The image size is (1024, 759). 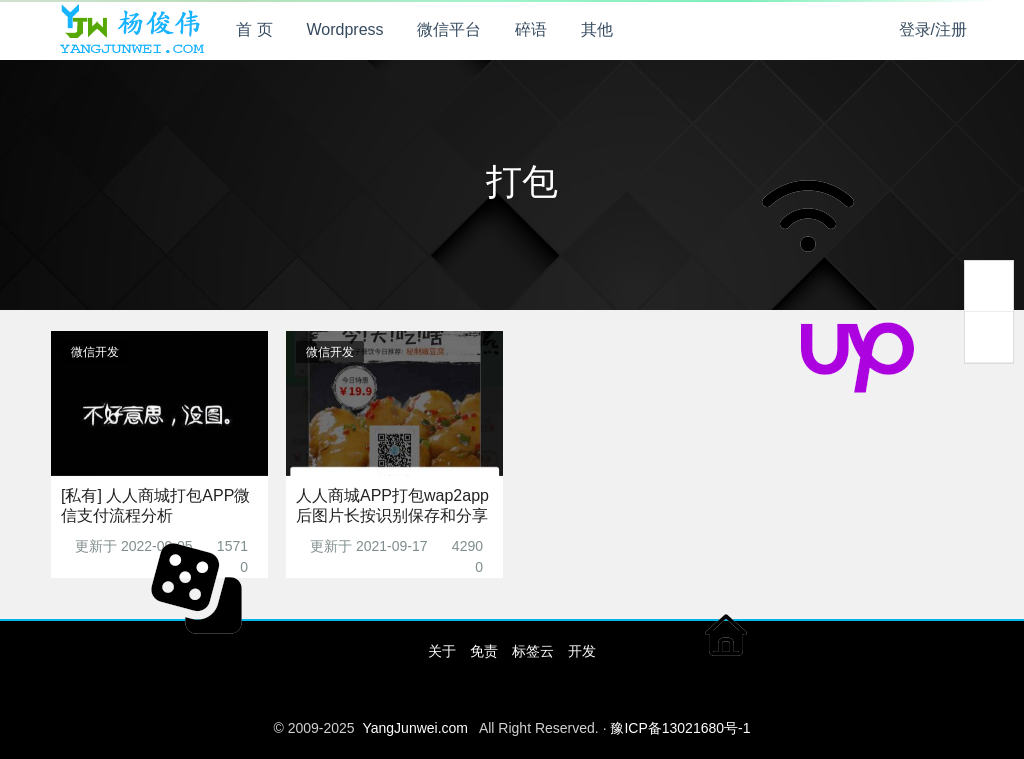 I want to click on indicates strong wifi connection, so click(x=808, y=216).